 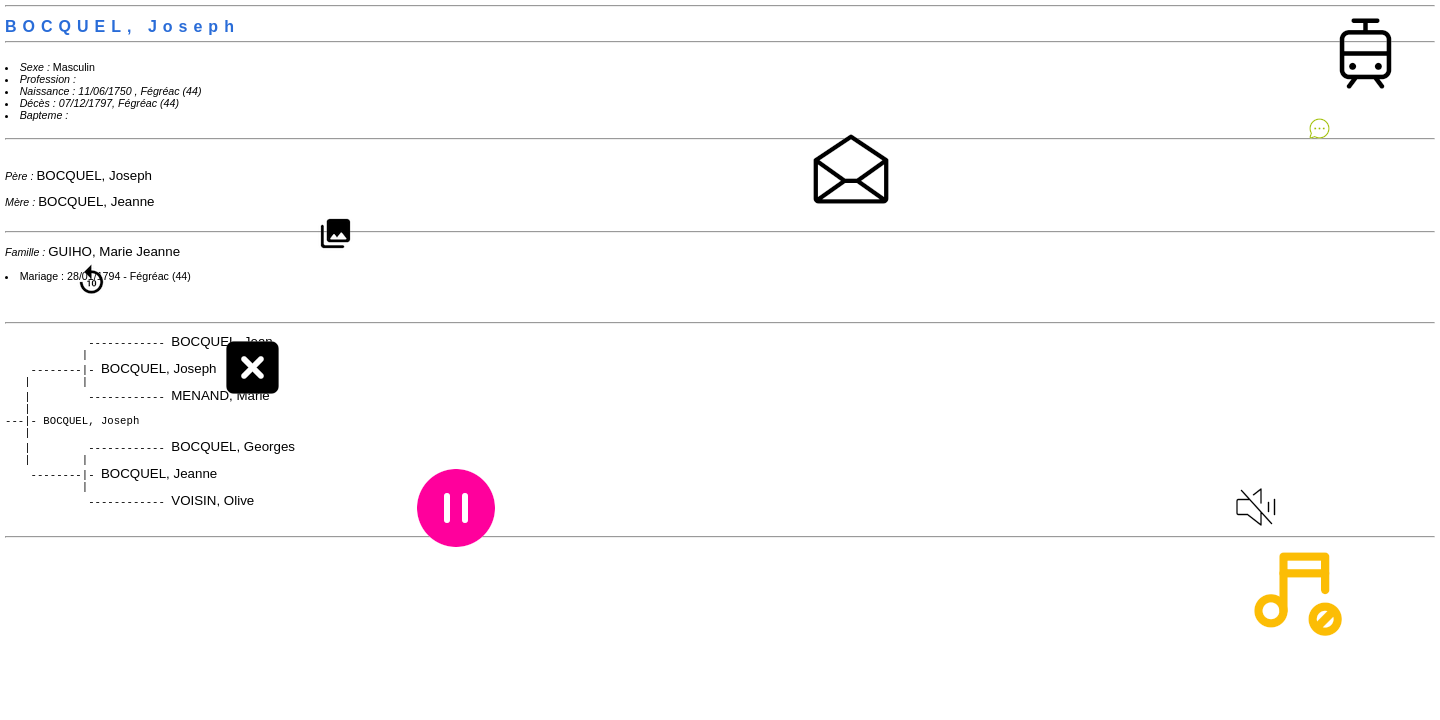 I want to click on mute audio or sound, so click(x=1255, y=507).